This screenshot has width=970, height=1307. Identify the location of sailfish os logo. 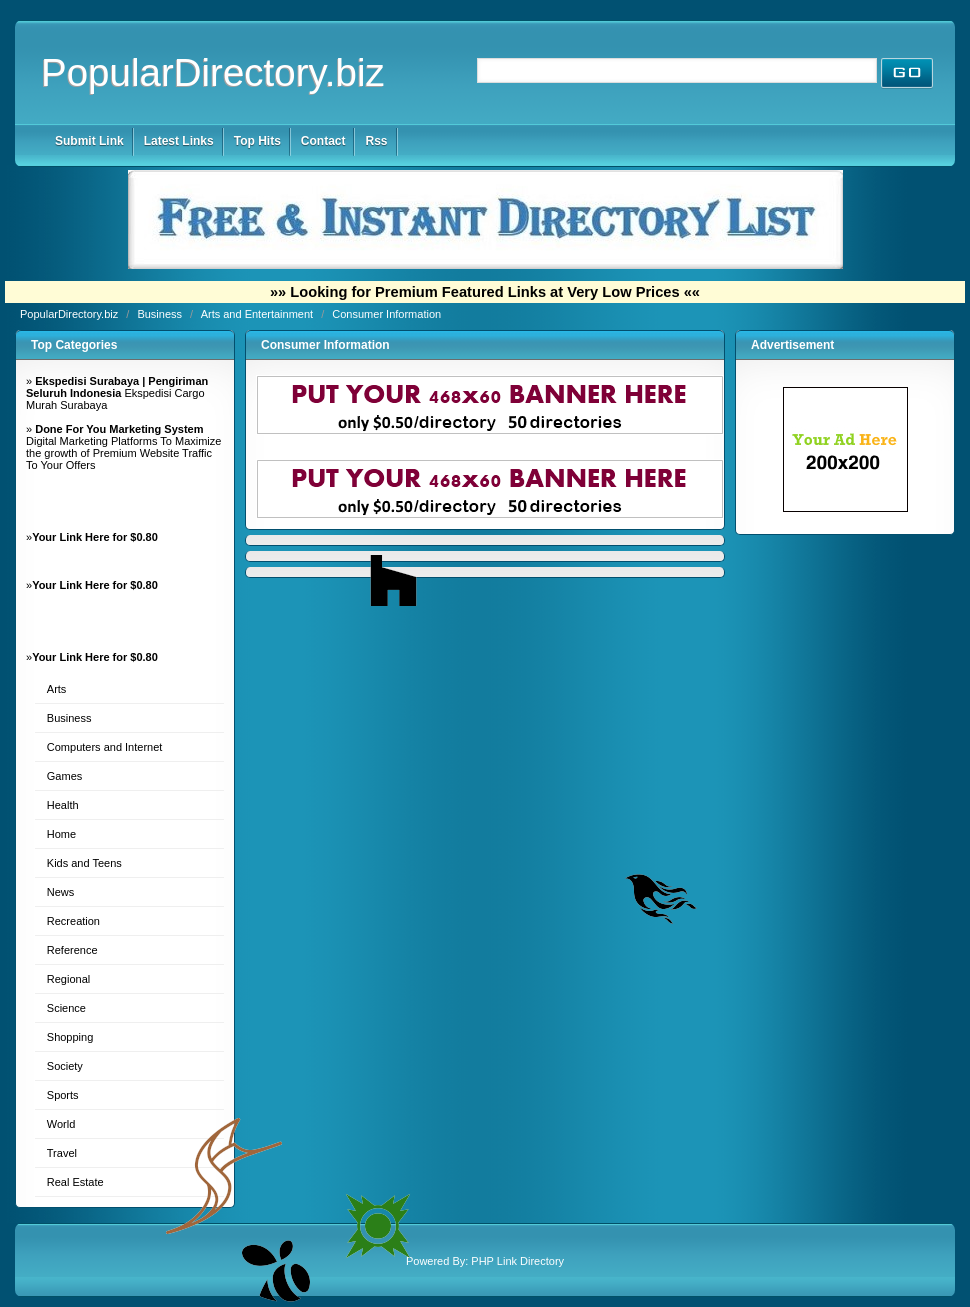
(224, 1176).